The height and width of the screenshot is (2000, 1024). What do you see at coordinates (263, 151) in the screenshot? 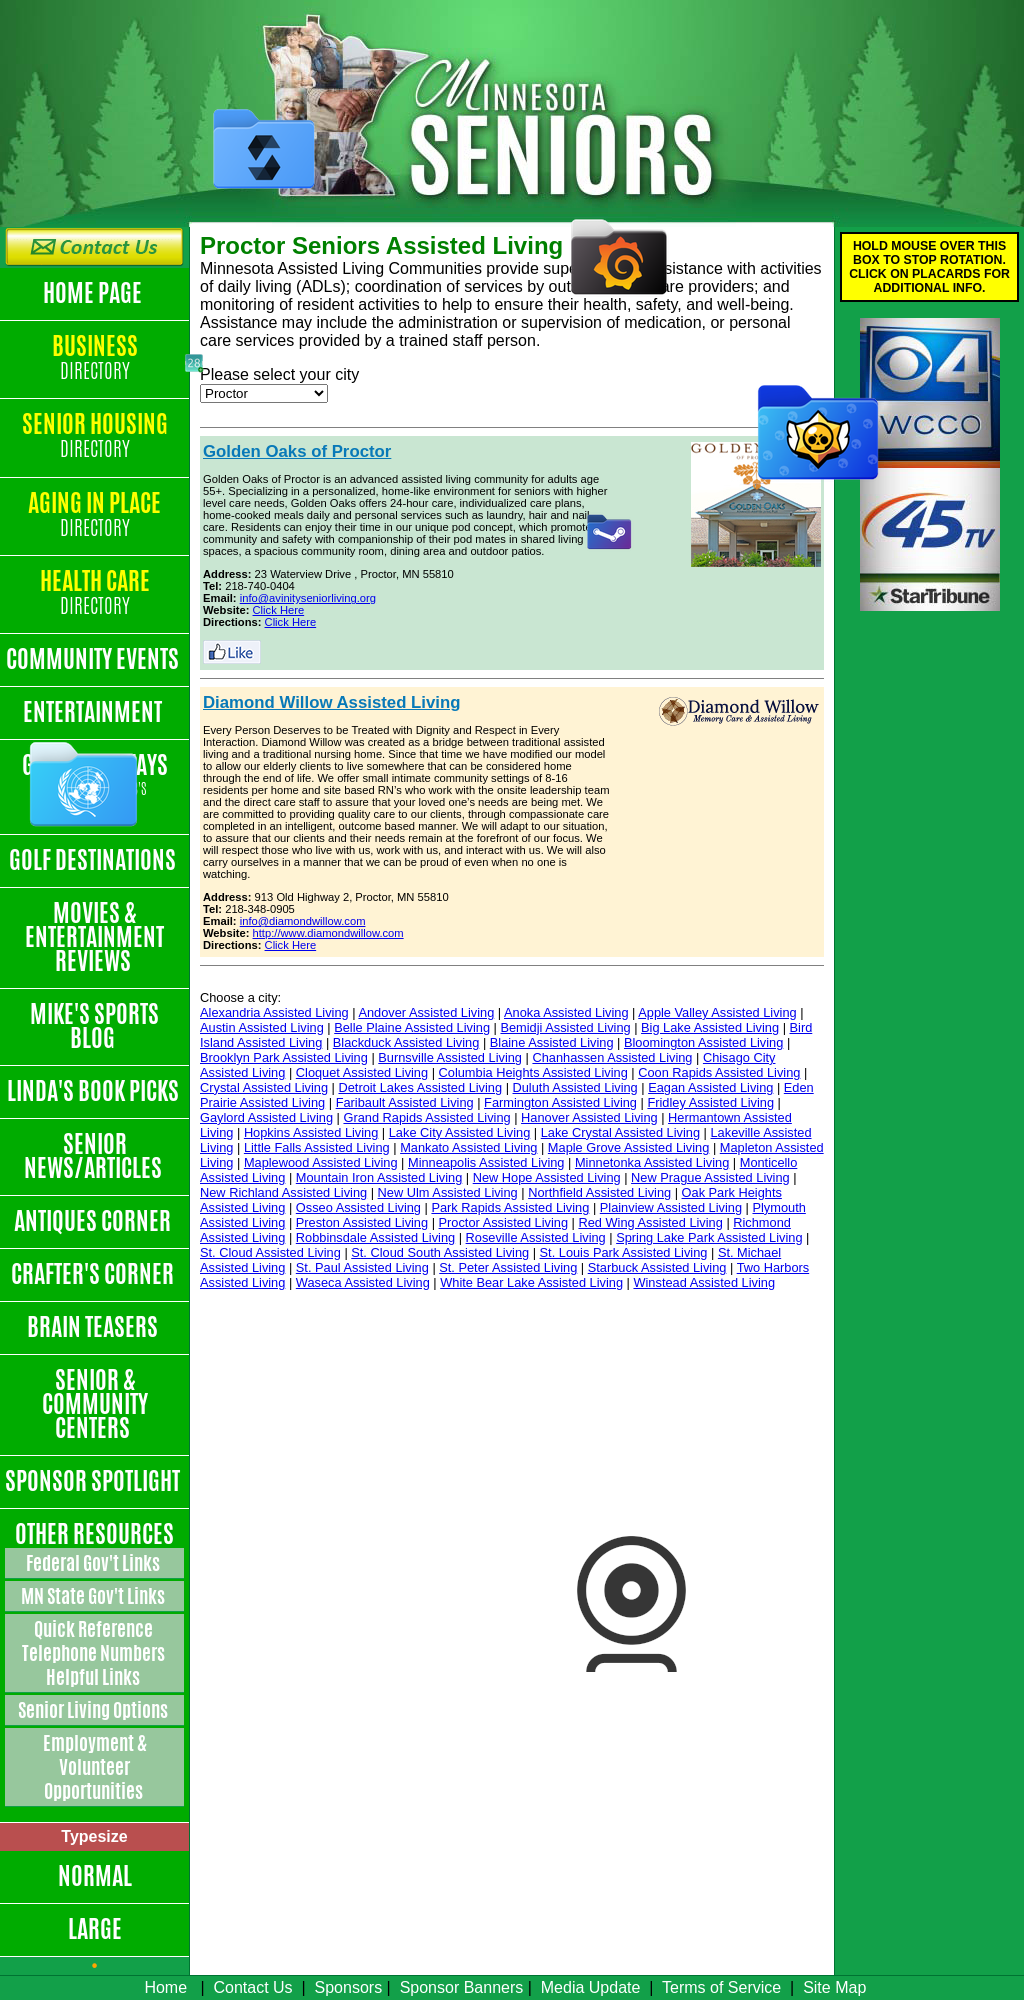
I see `folder containing solidity smart contract files` at bounding box center [263, 151].